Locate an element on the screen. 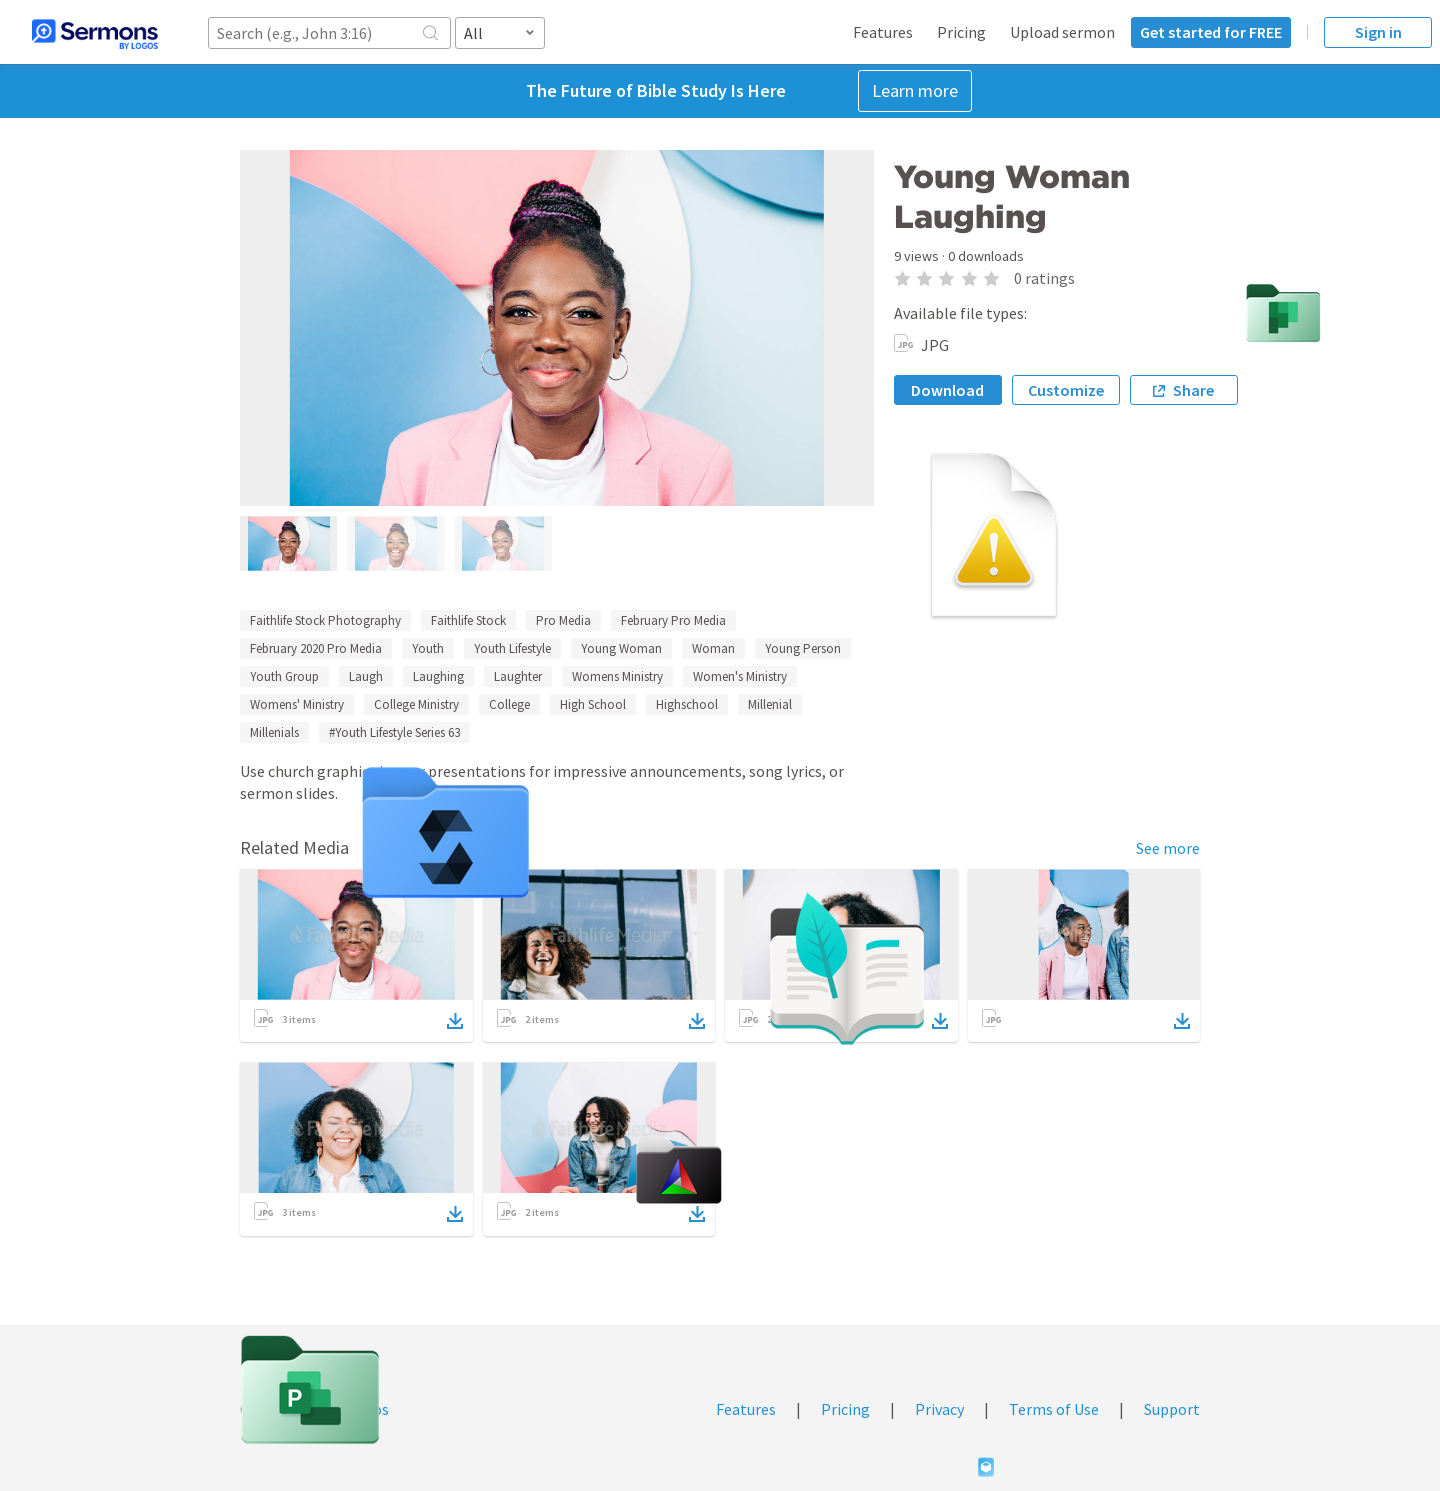 The height and width of the screenshot is (1491, 1440). report a problem or issue with a file is located at coordinates (994, 539).